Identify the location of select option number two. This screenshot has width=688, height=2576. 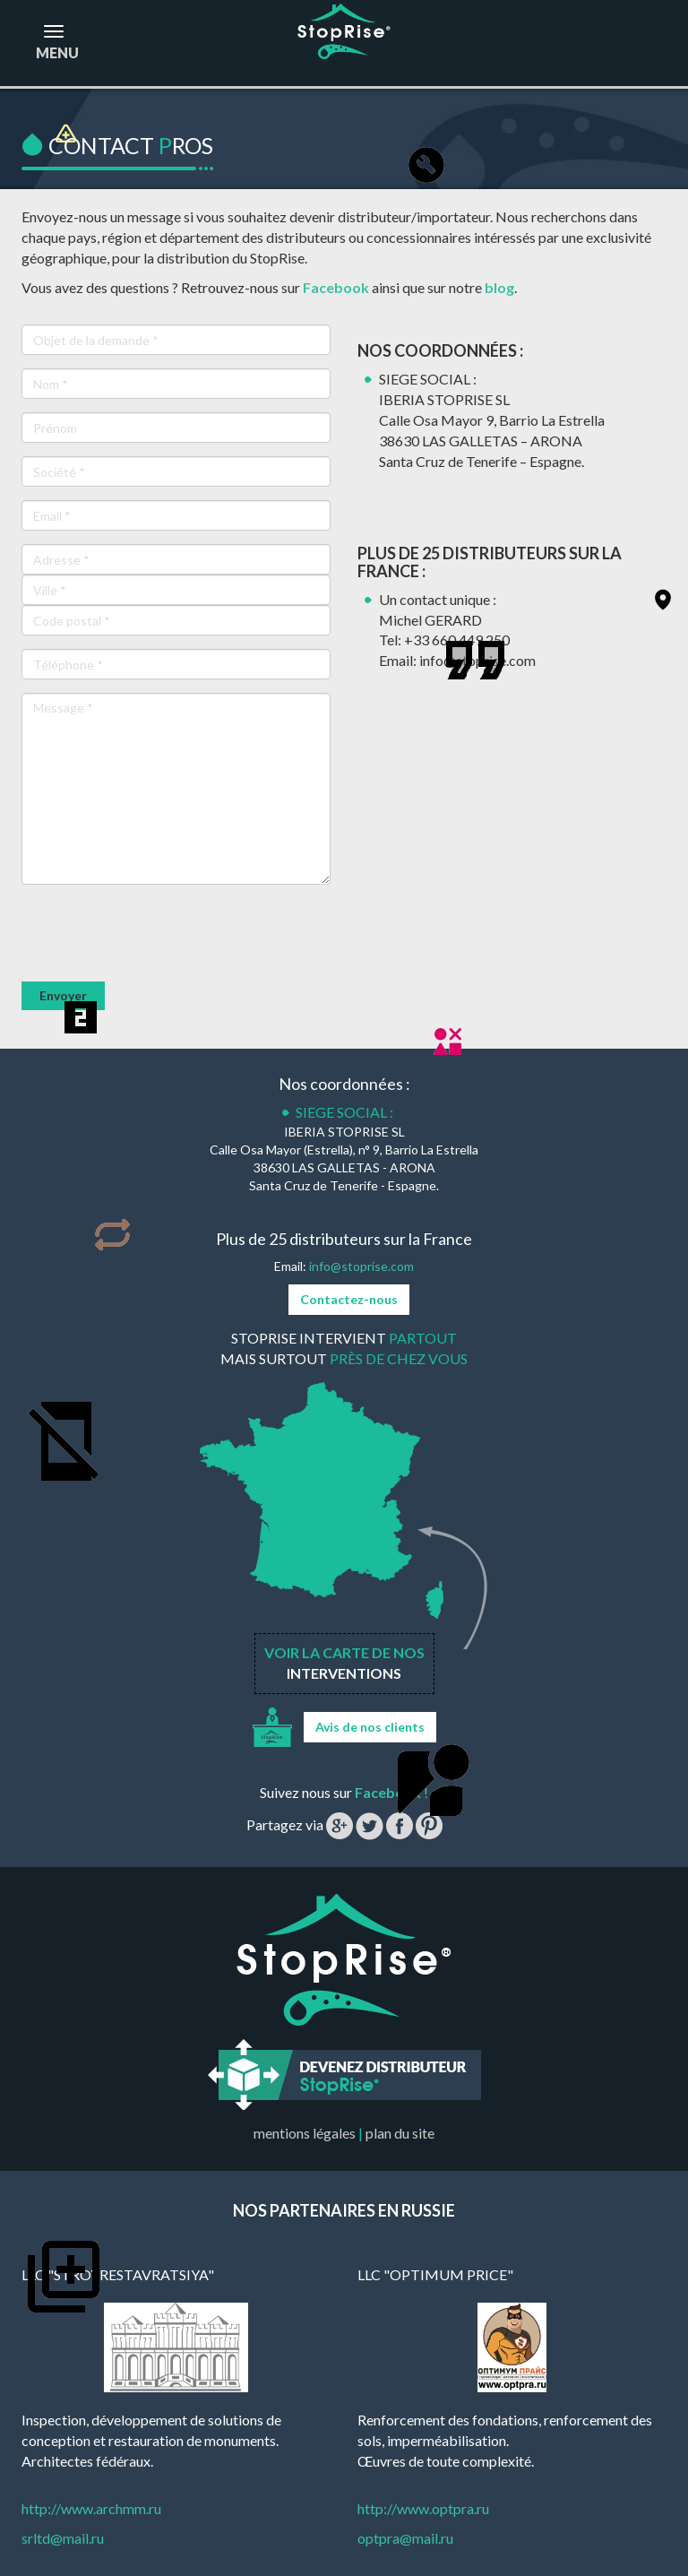
(81, 1017).